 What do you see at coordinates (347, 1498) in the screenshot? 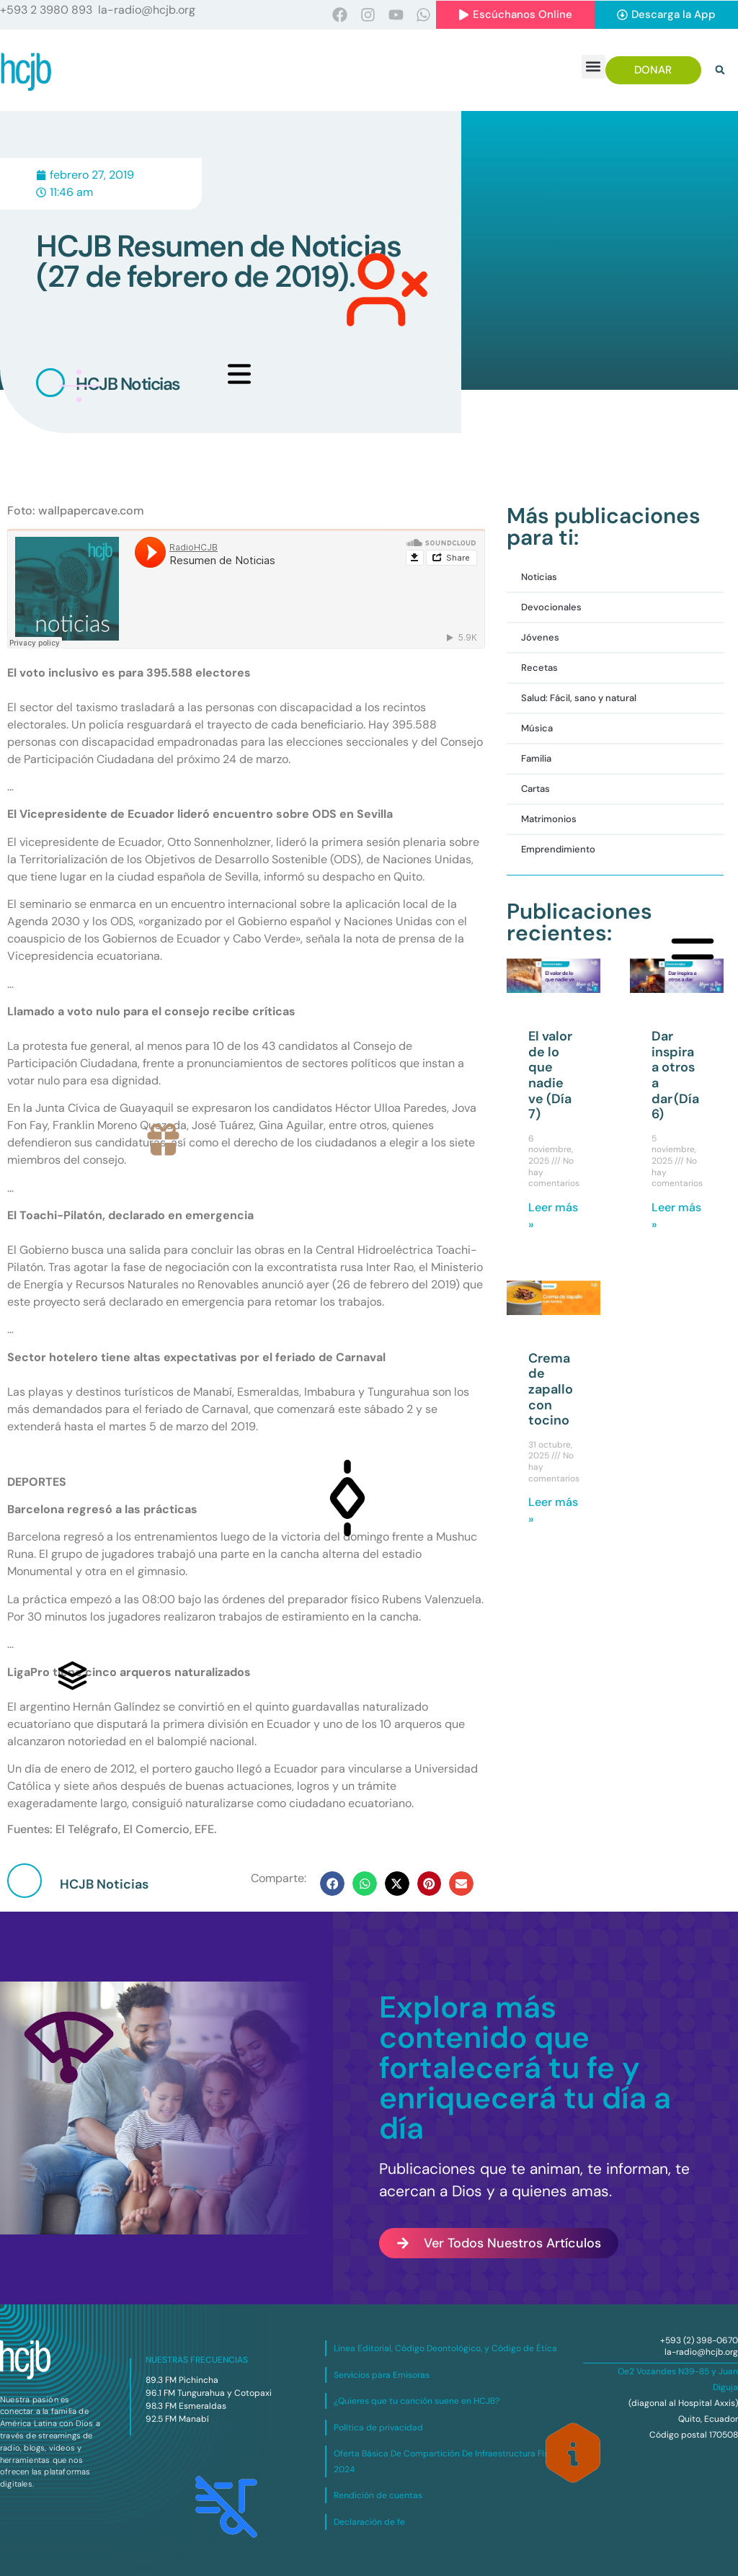
I see `align keyframes vertically in timeline` at bounding box center [347, 1498].